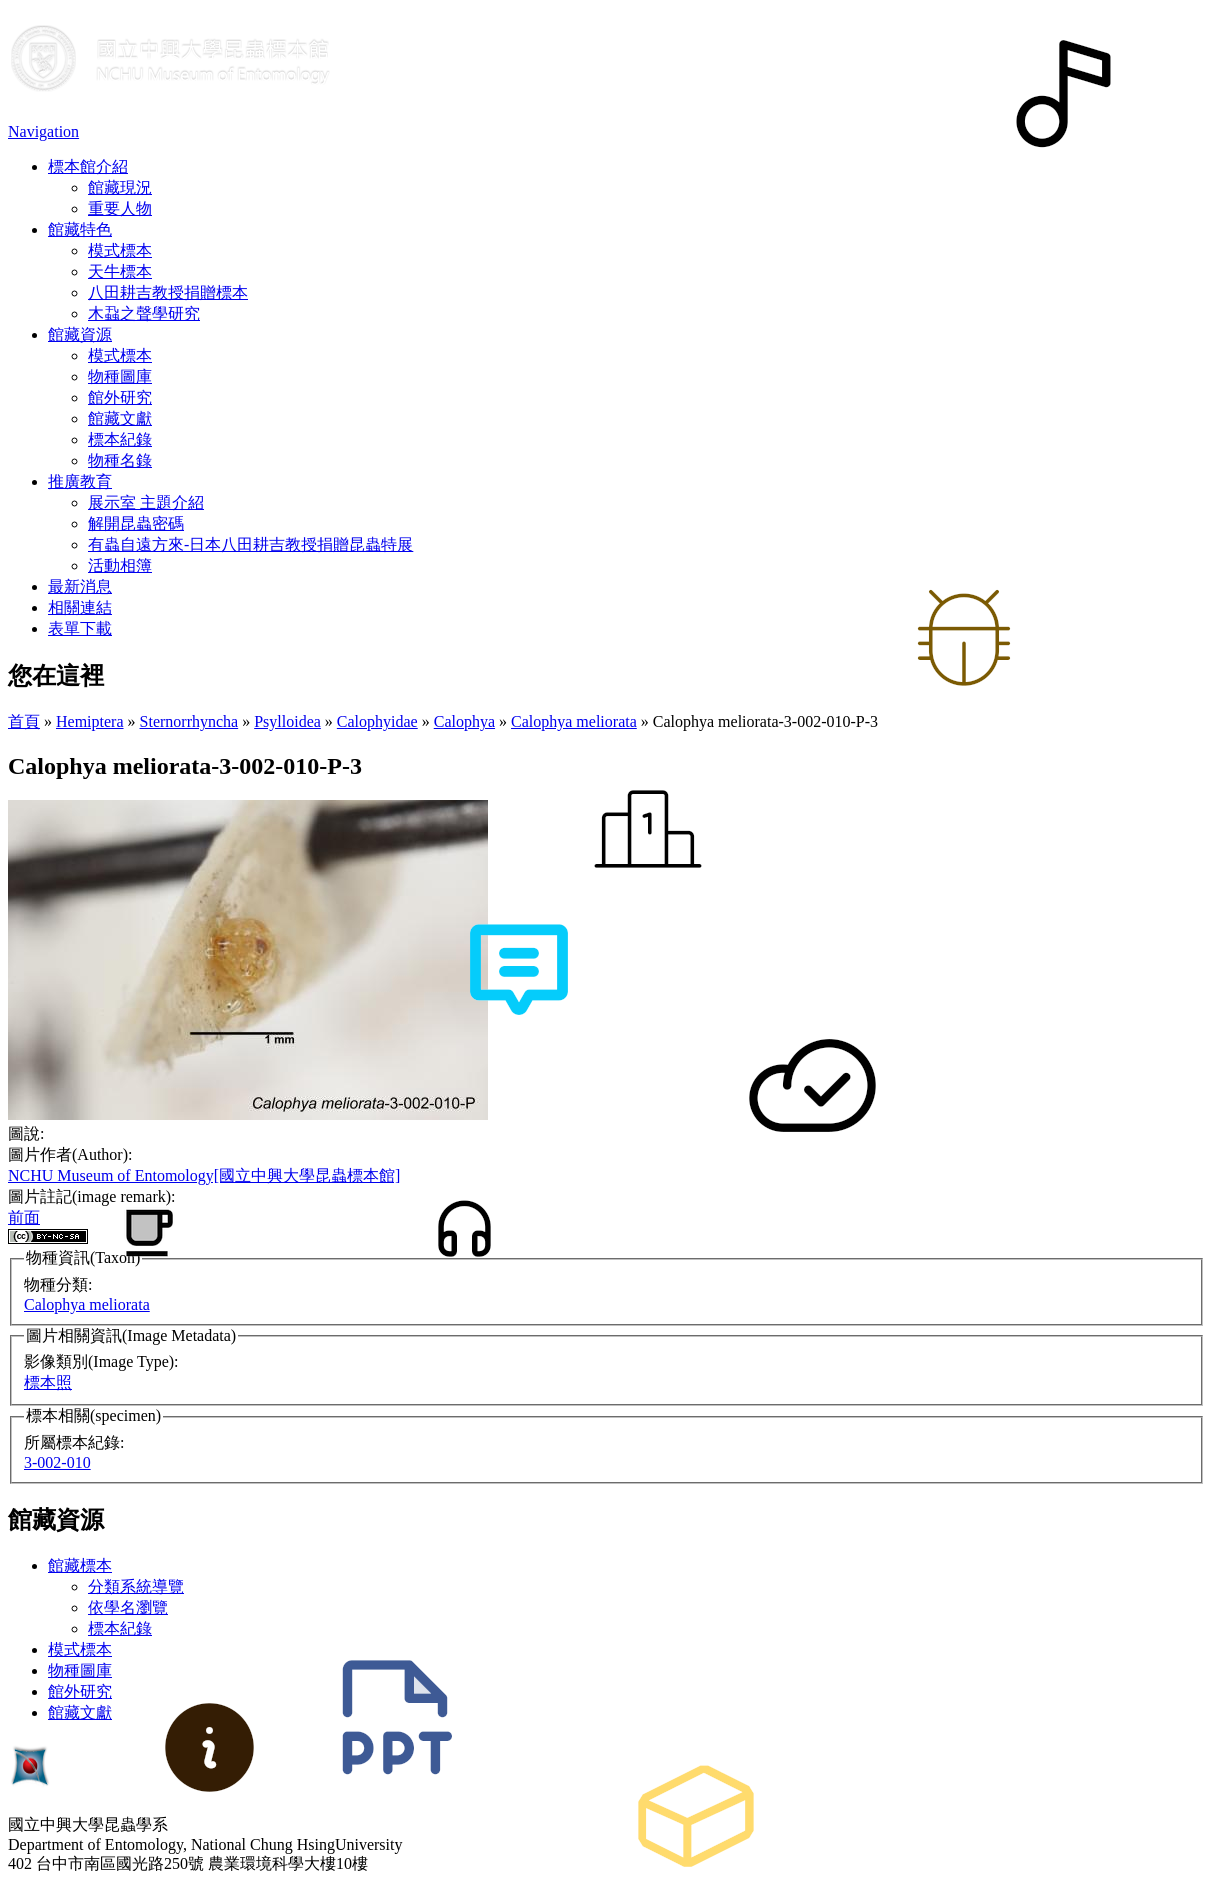  Describe the element at coordinates (209, 1747) in the screenshot. I see `view more information or details` at that location.